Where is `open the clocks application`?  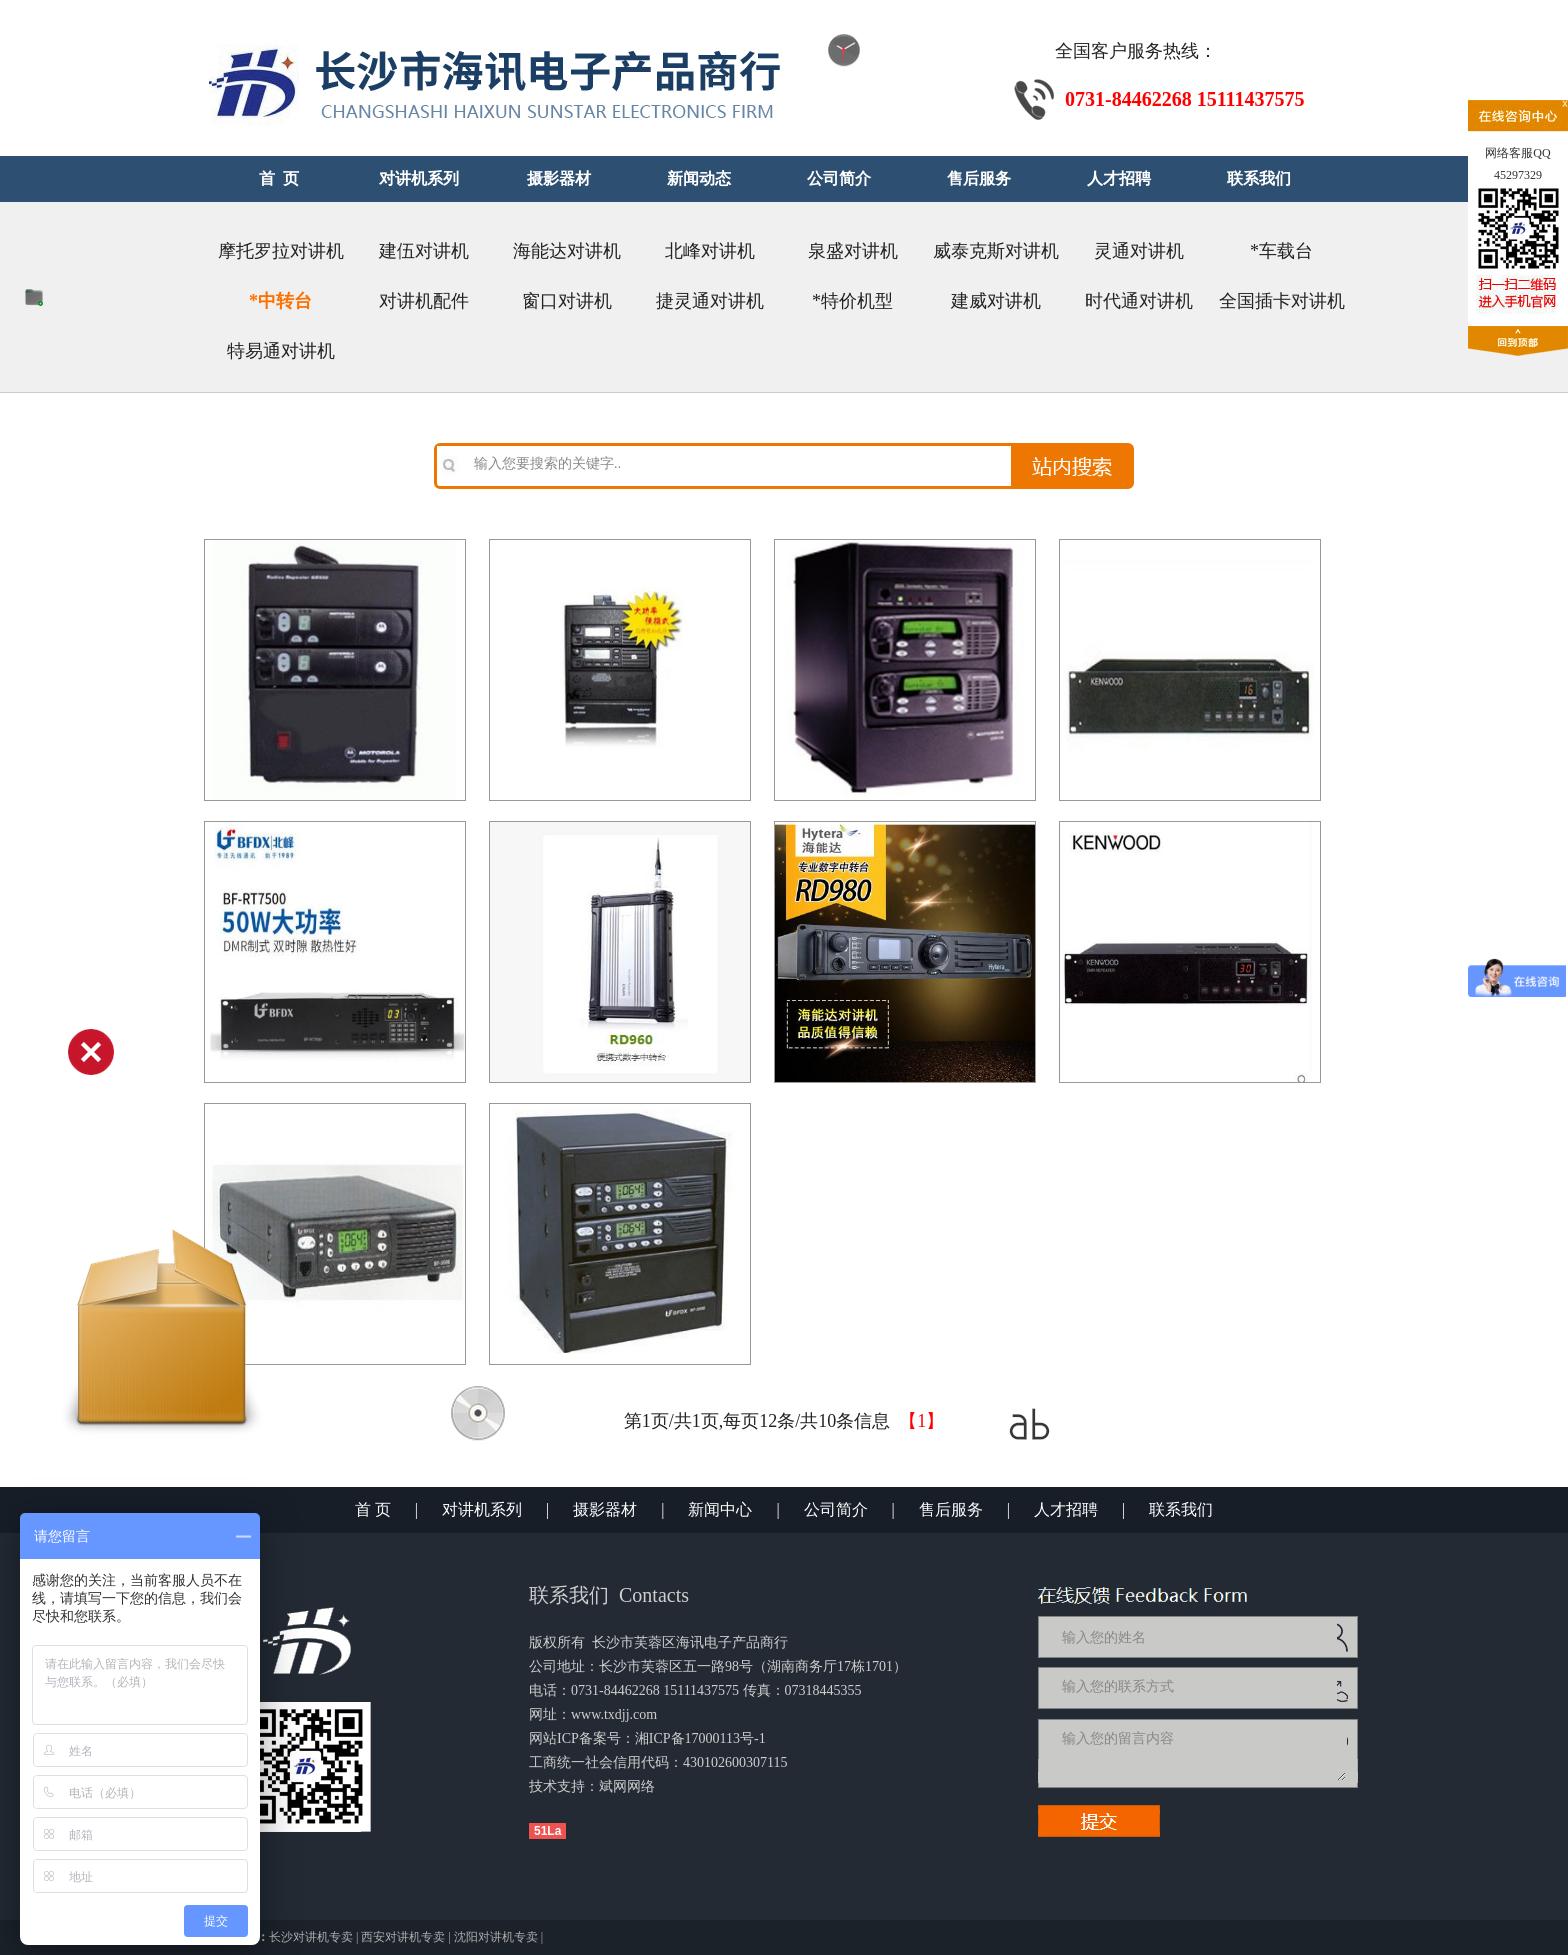 open the clocks application is located at coordinates (844, 50).